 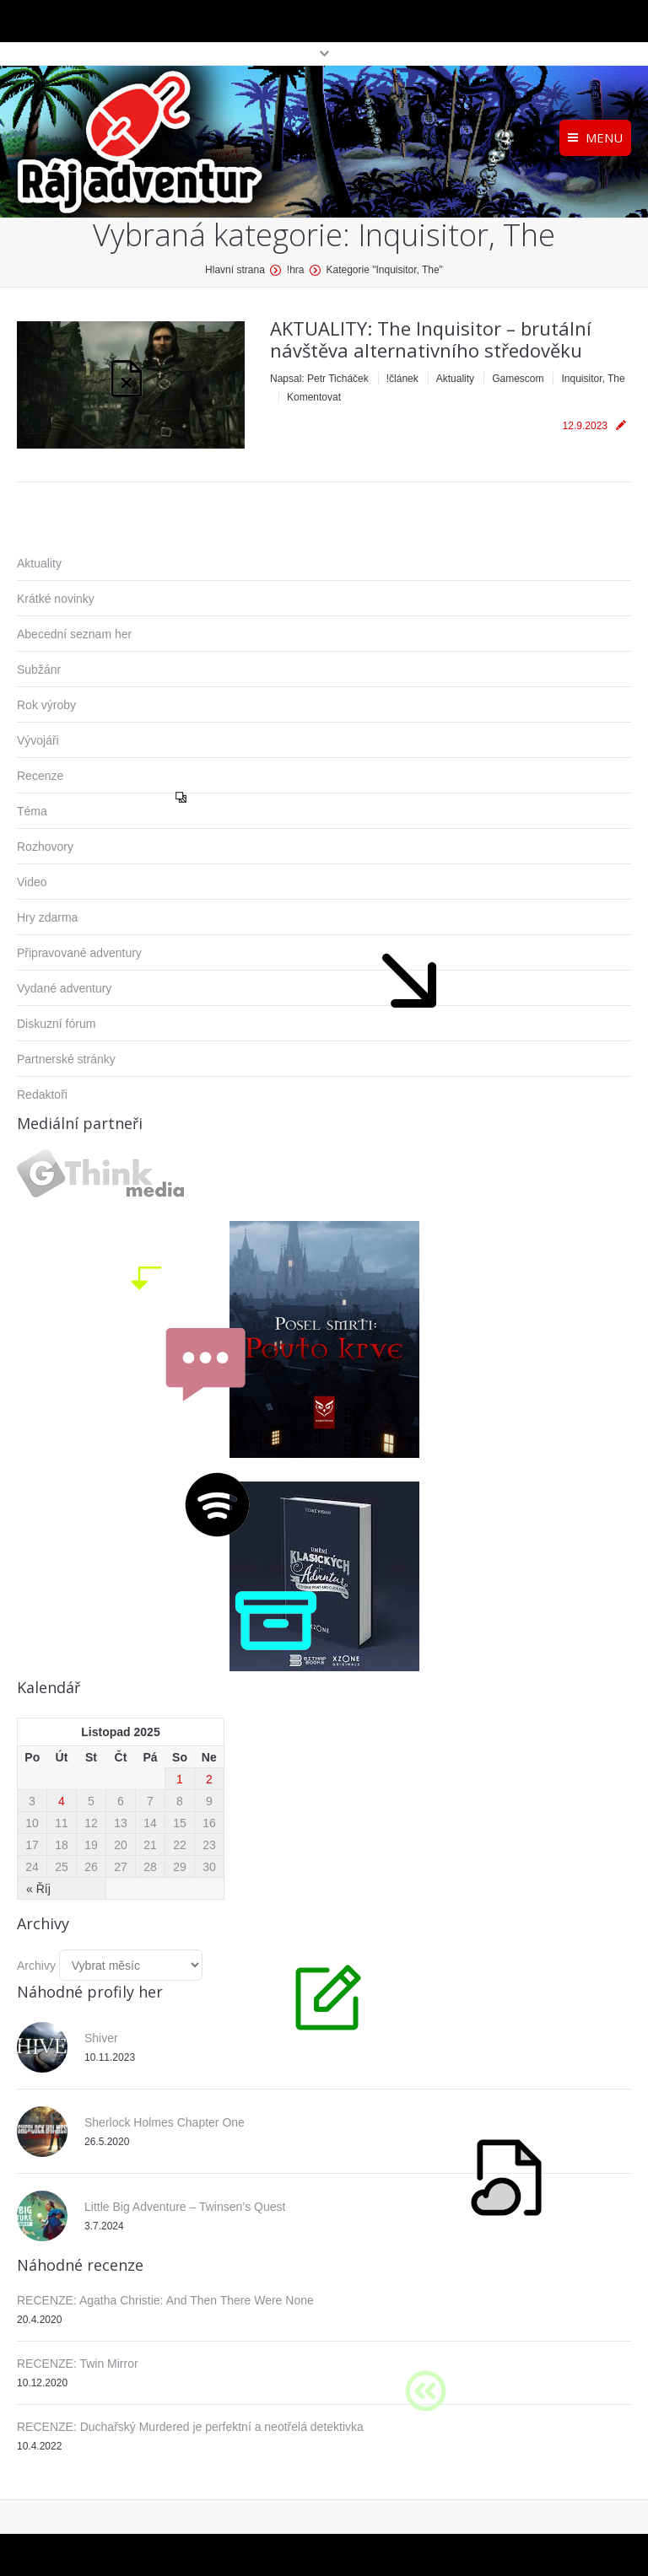 What do you see at coordinates (145, 1276) in the screenshot?
I see `go back and down in navigation` at bounding box center [145, 1276].